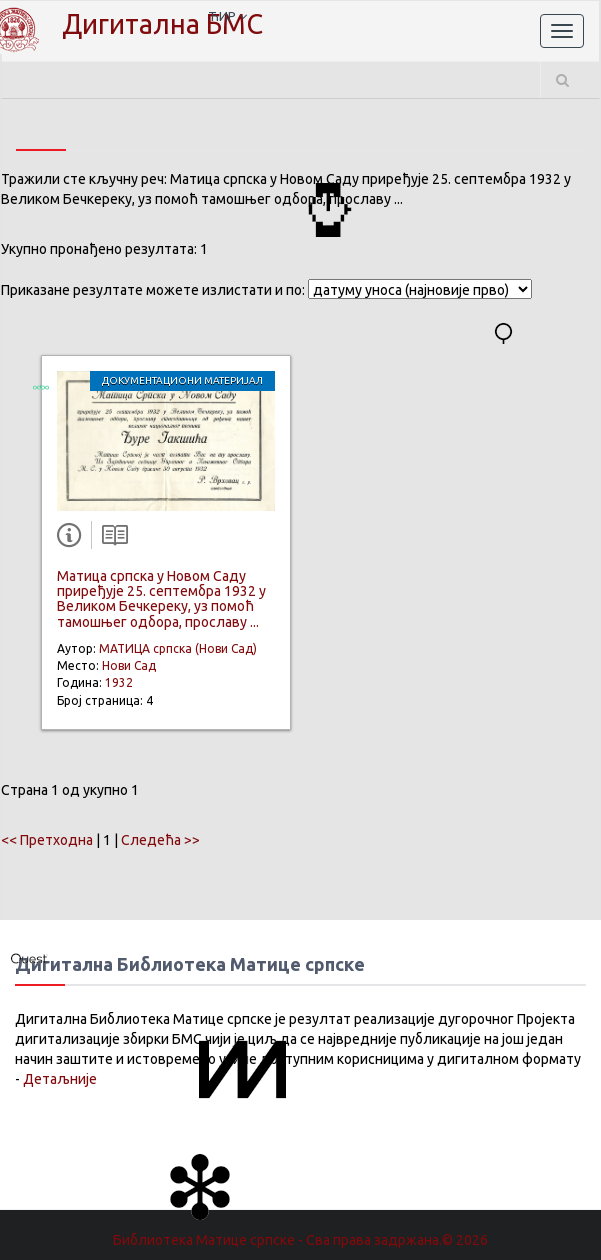 The height and width of the screenshot is (1260, 601). What do you see at coordinates (41, 387) in the screenshot?
I see `open odoo business management app` at bounding box center [41, 387].